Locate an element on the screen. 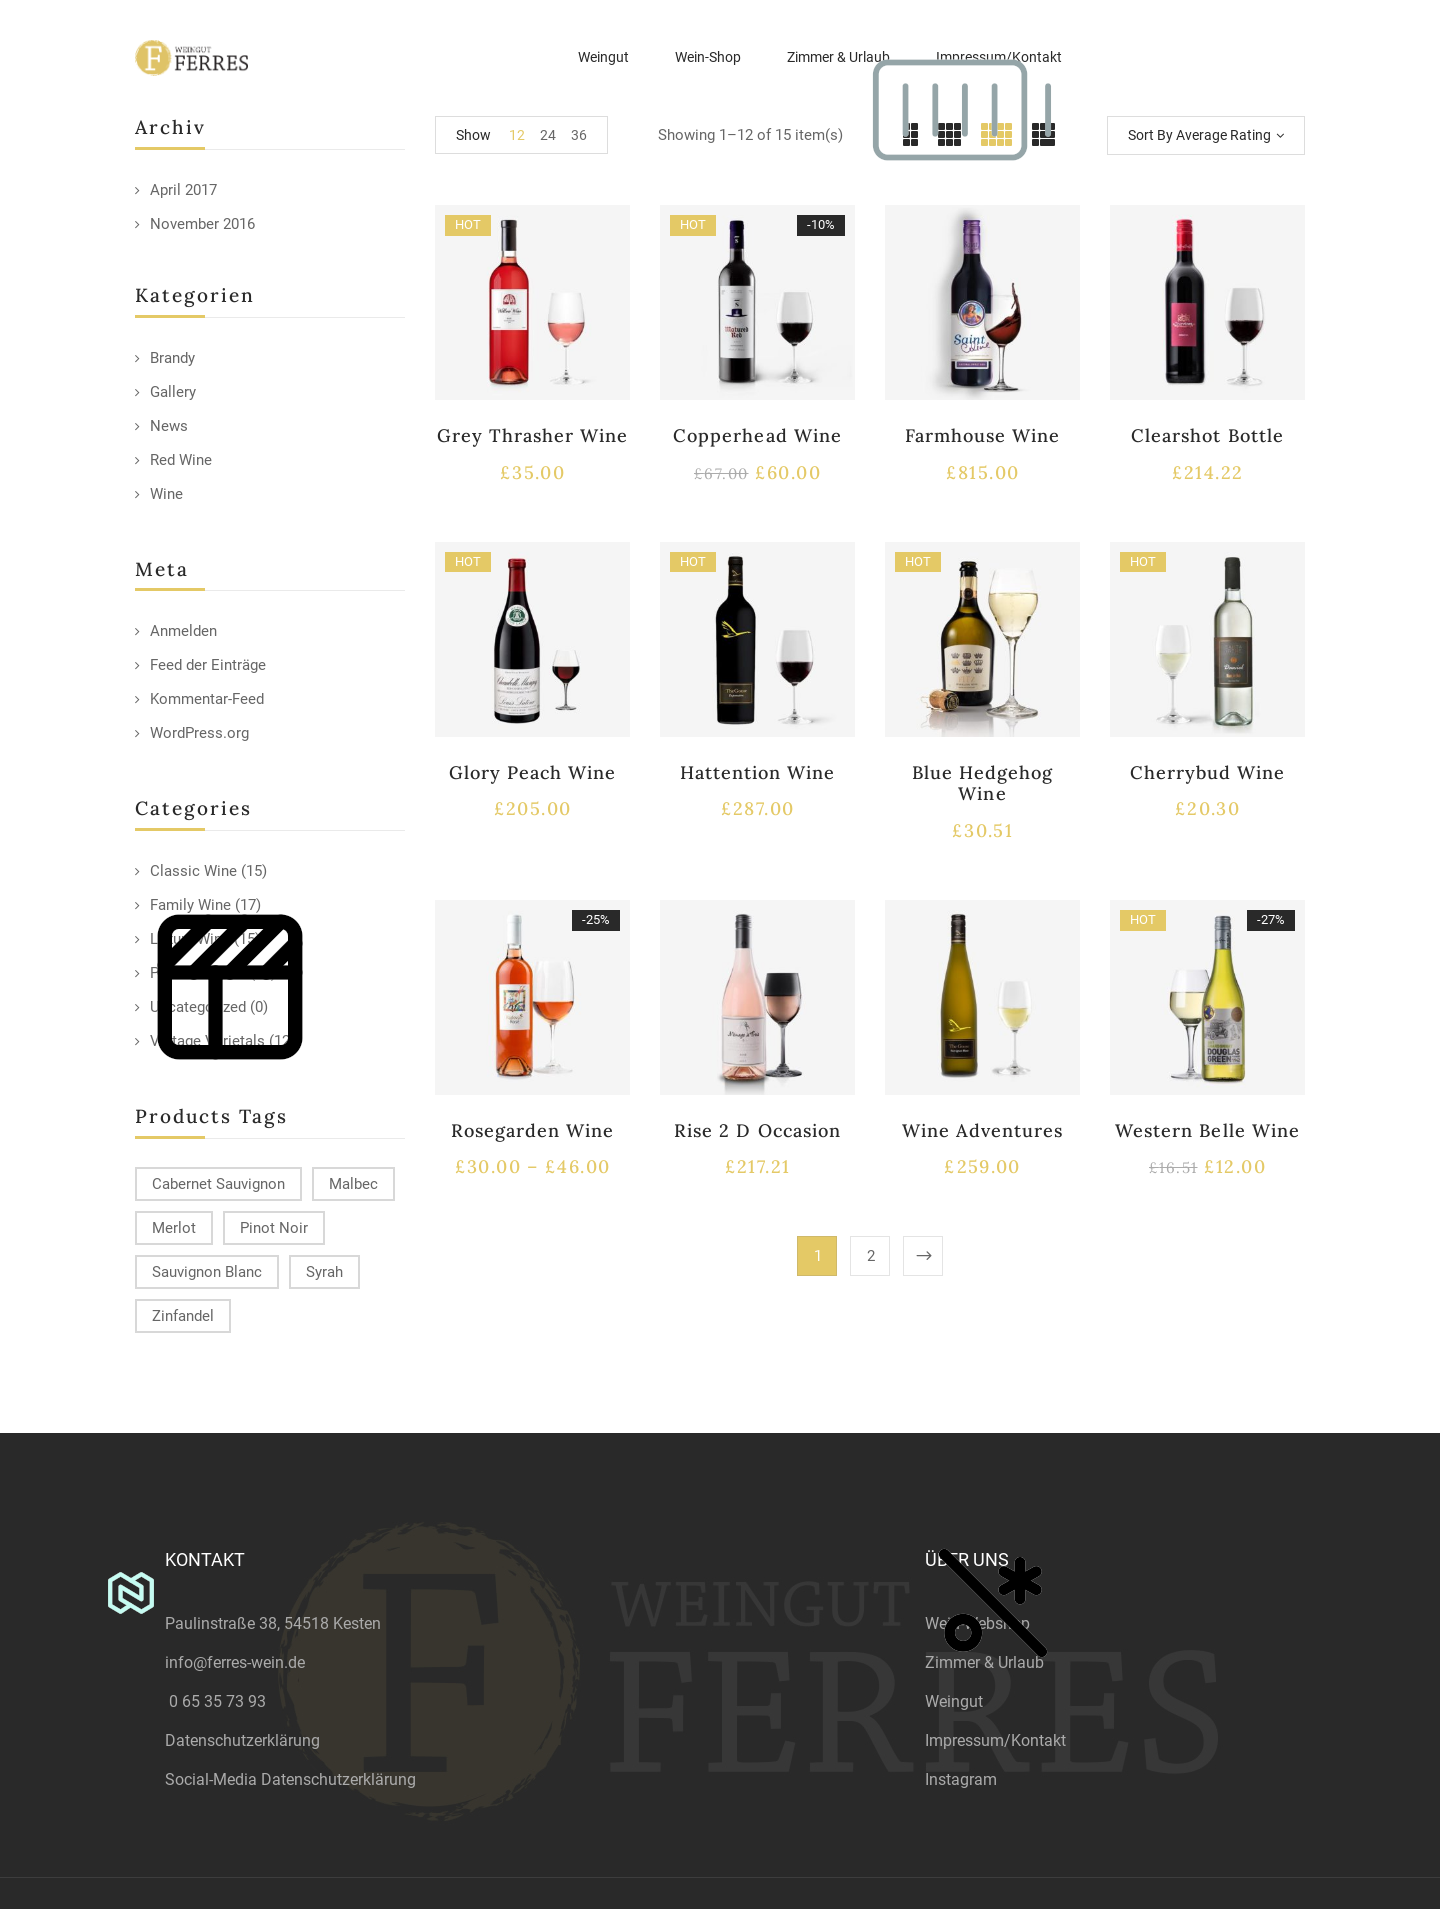 Image resolution: width=1440 pixels, height=1909 pixels. indicates battery is fully charged is located at coordinates (959, 110).